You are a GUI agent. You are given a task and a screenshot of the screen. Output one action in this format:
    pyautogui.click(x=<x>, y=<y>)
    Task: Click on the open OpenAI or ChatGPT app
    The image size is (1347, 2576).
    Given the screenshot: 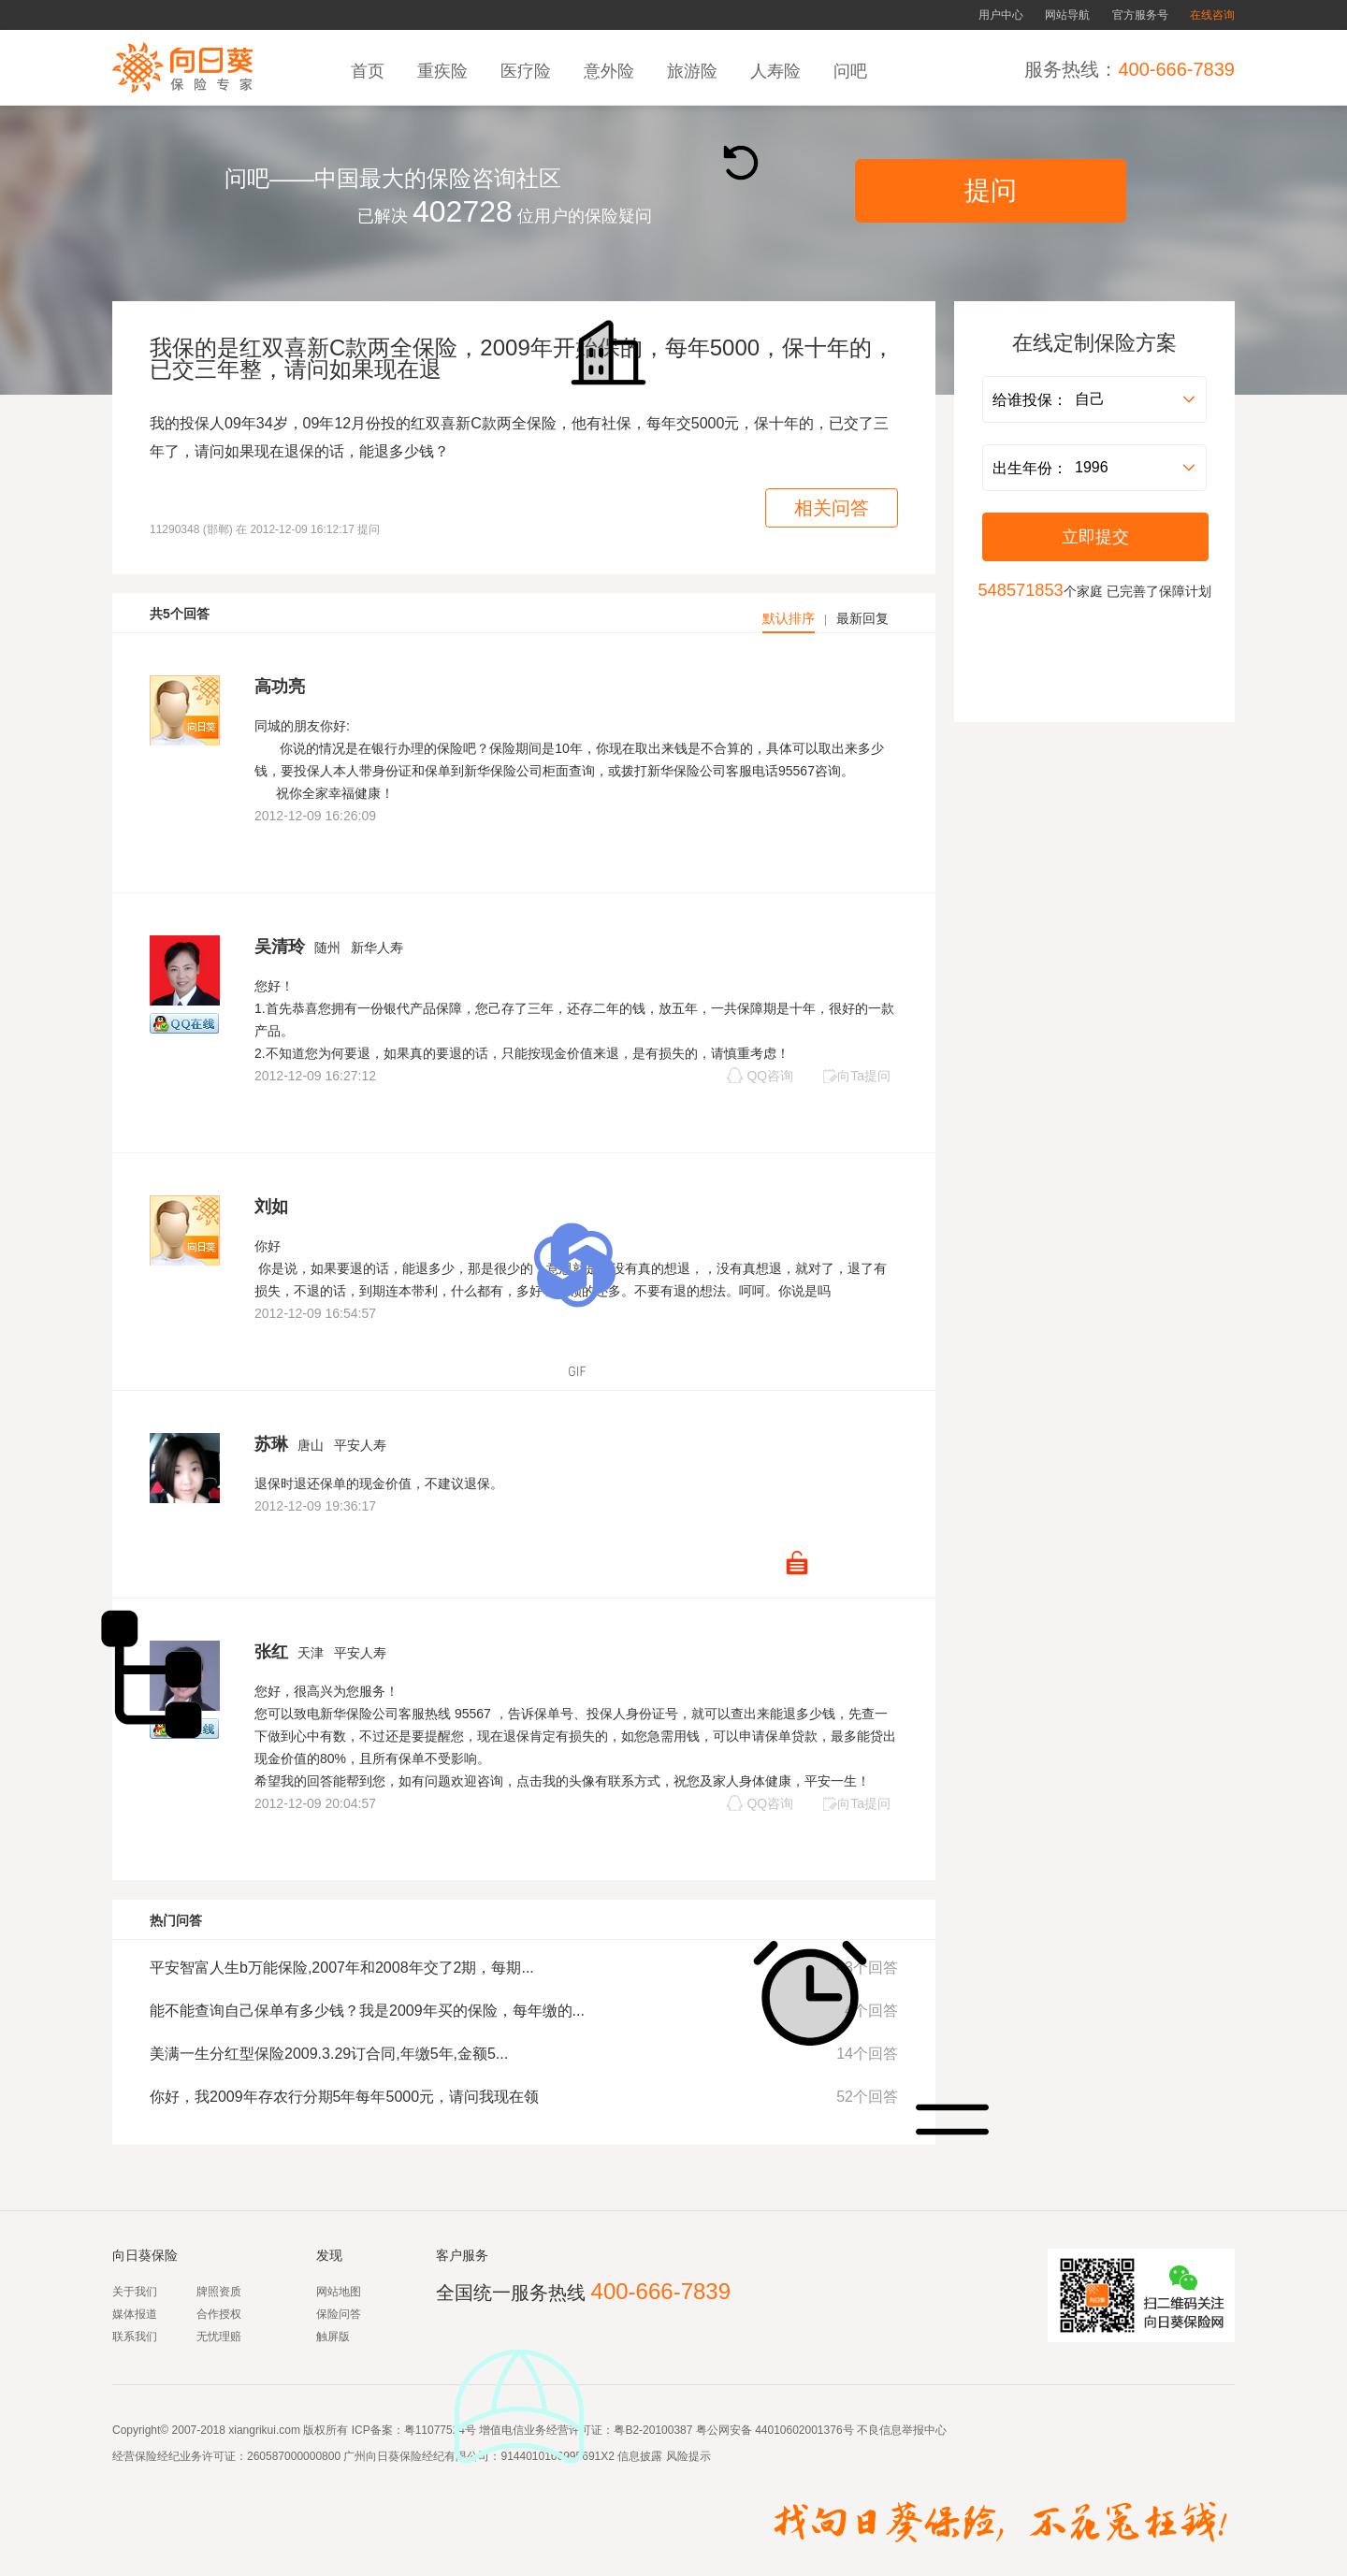 What is the action you would take?
    pyautogui.click(x=574, y=1265)
    